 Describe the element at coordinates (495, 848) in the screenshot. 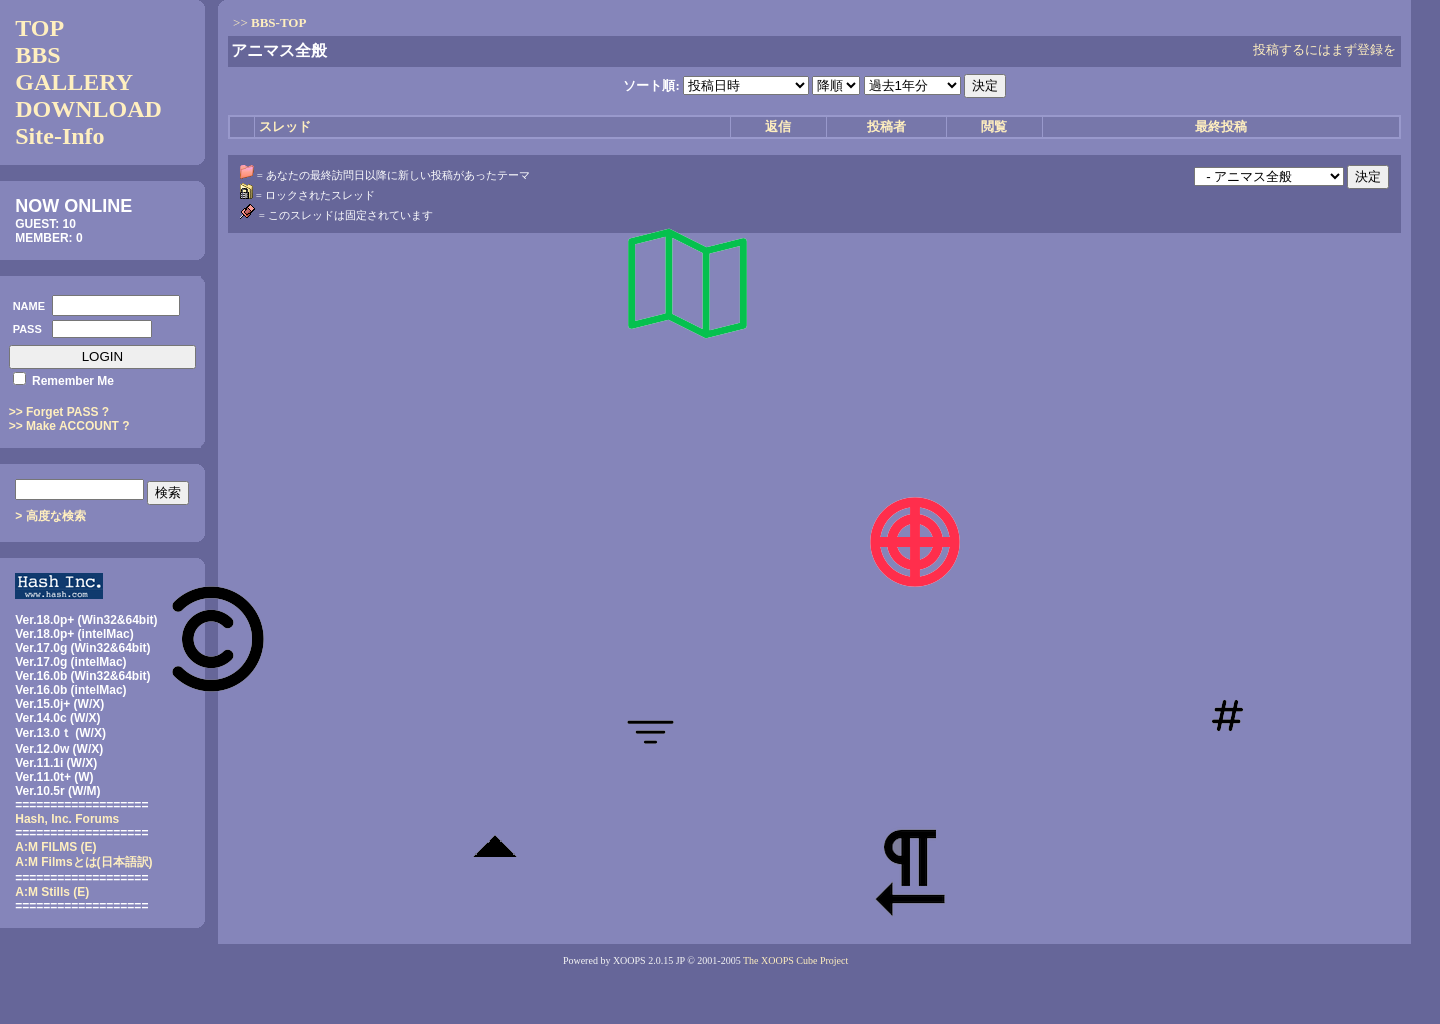

I see `expand or collapse a dropdown menu upward` at that location.